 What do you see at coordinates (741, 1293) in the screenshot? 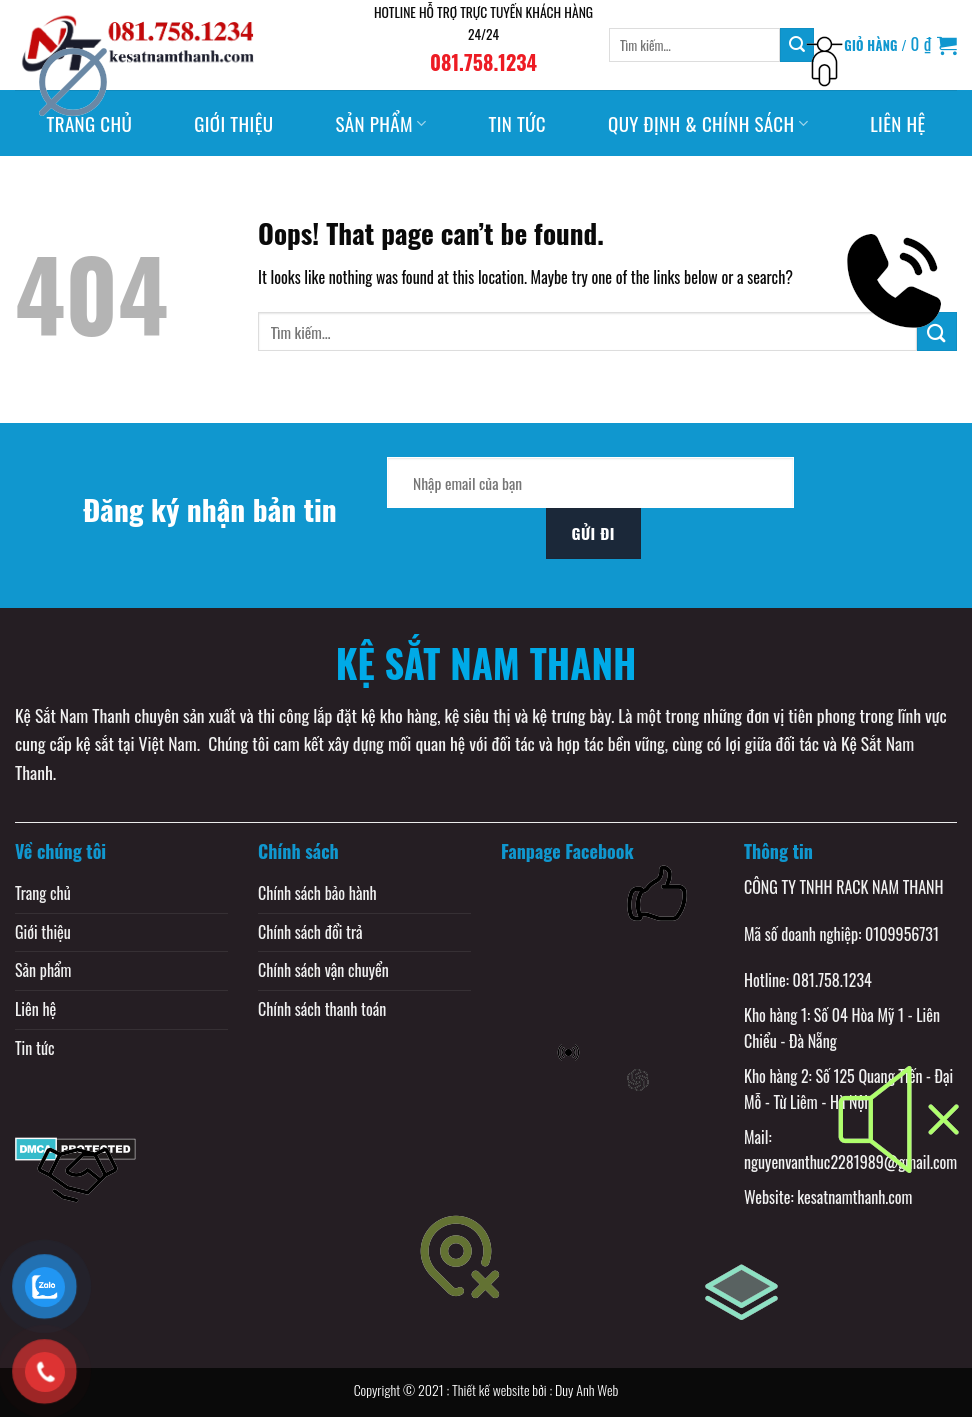
I see `view layered content or stacked items` at bounding box center [741, 1293].